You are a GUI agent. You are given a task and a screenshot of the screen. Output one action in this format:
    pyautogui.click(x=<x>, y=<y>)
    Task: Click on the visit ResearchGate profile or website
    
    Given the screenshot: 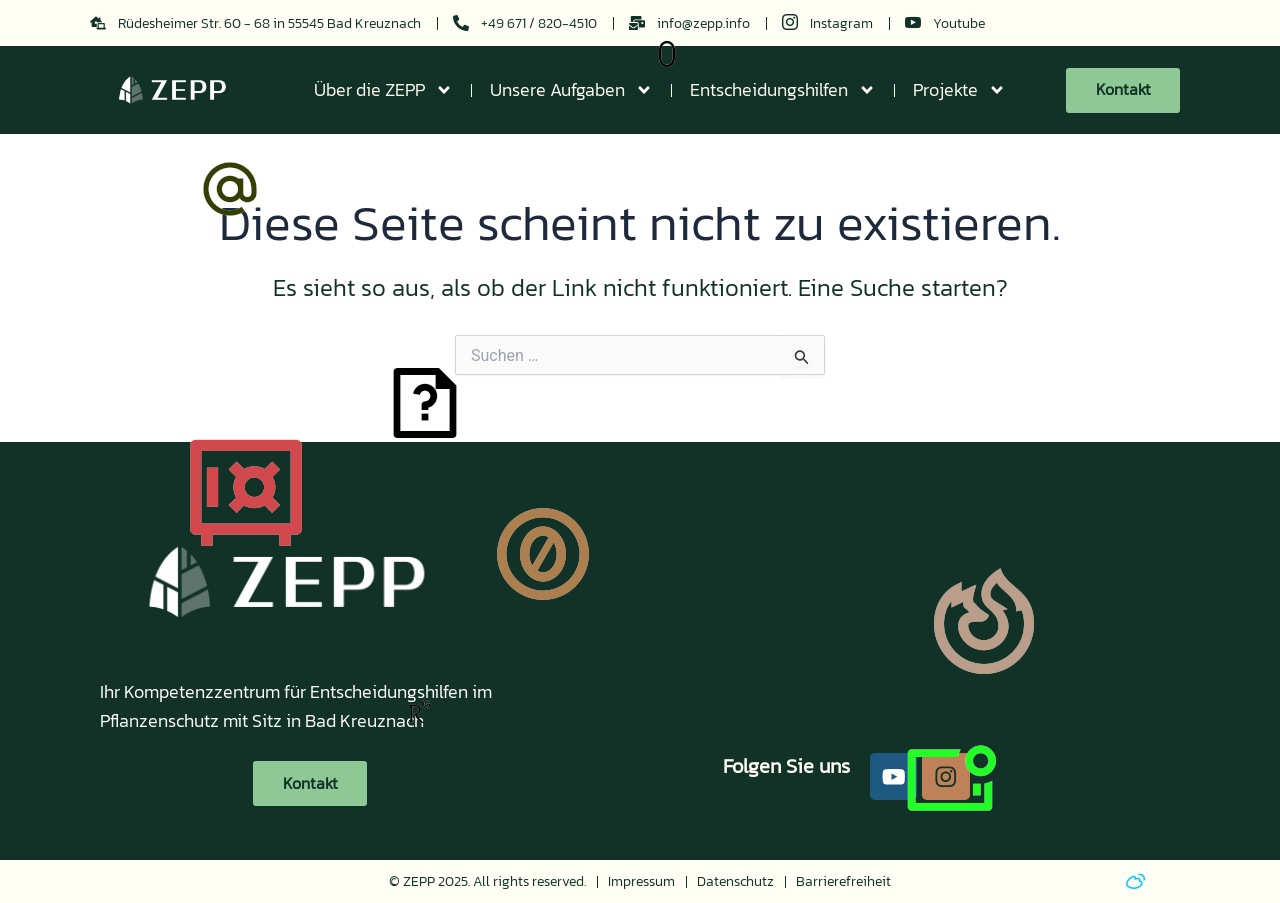 What is the action you would take?
    pyautogui.click(x=419, y=711)
    